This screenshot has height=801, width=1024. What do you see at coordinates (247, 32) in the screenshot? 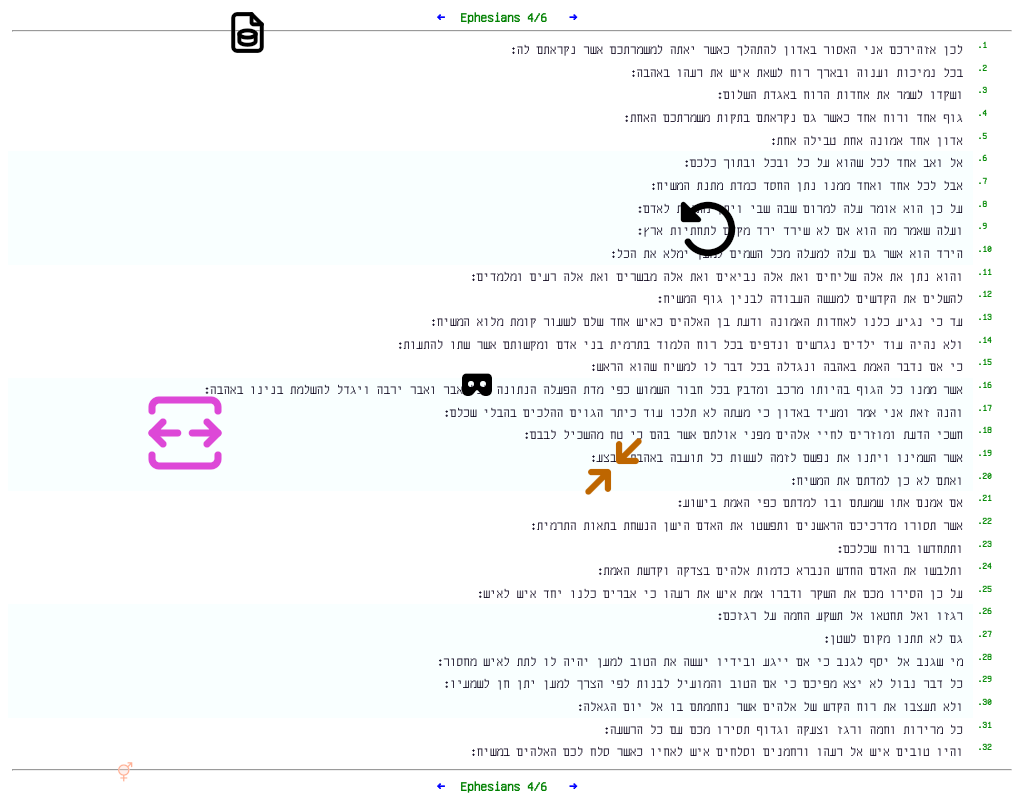
I see `access database file` at bounding box center [247, 32].